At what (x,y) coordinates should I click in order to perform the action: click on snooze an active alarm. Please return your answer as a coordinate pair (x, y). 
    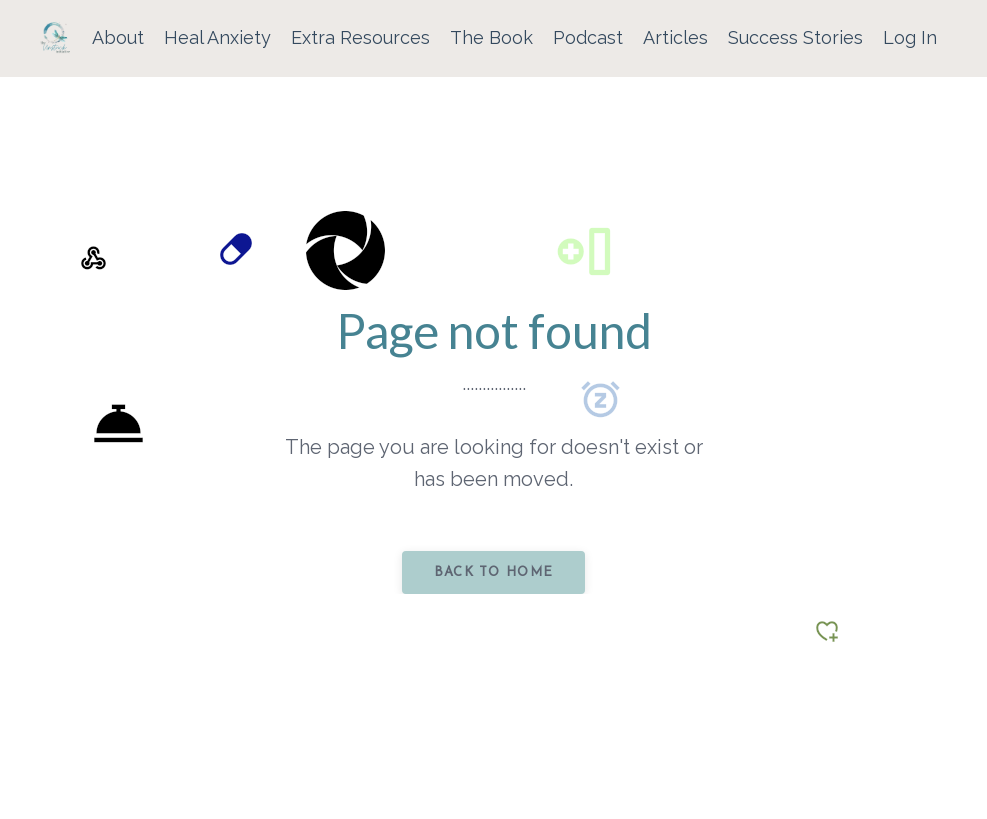
    Looking at the image, I should click on (600, 398).